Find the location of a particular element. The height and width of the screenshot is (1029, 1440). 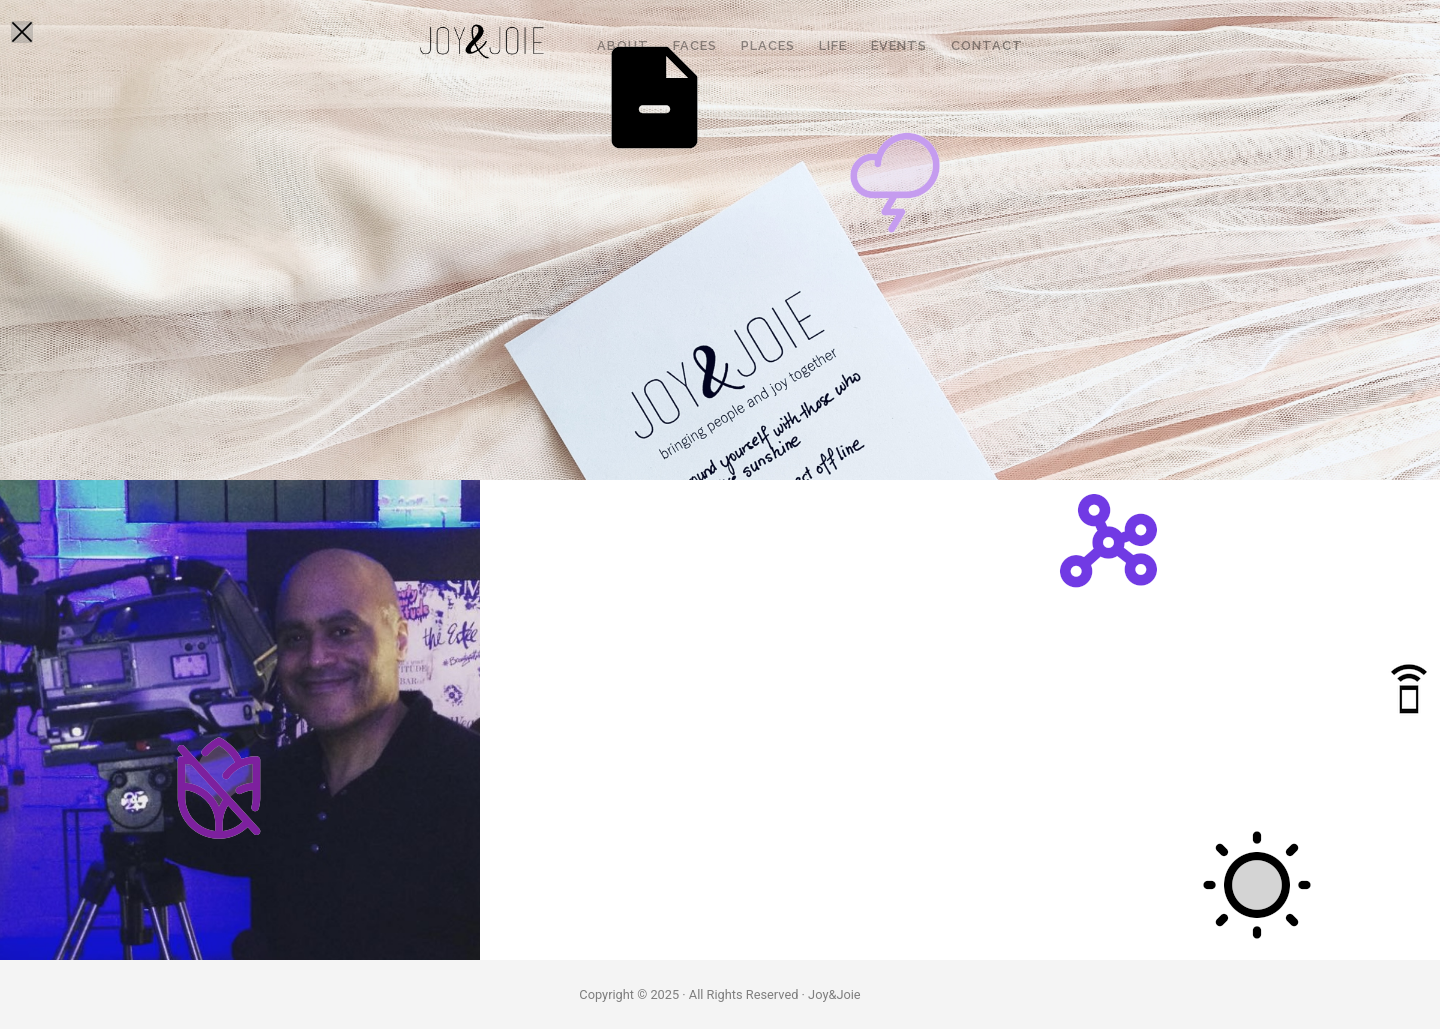

view network or connection graph is located at coordinates (1108, 542).